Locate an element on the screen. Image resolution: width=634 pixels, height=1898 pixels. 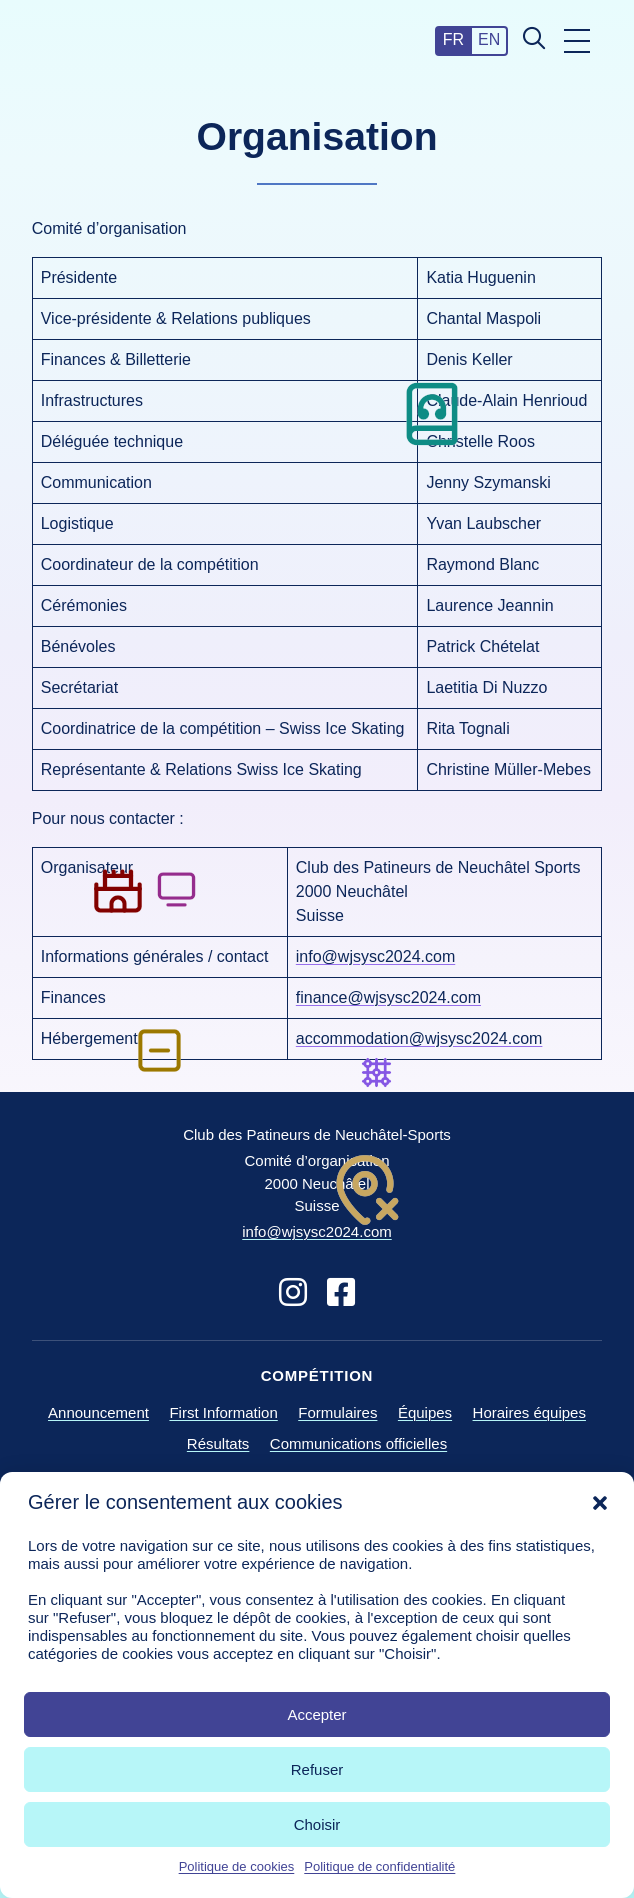
access audiobook library is located at coordinates (432, 414).